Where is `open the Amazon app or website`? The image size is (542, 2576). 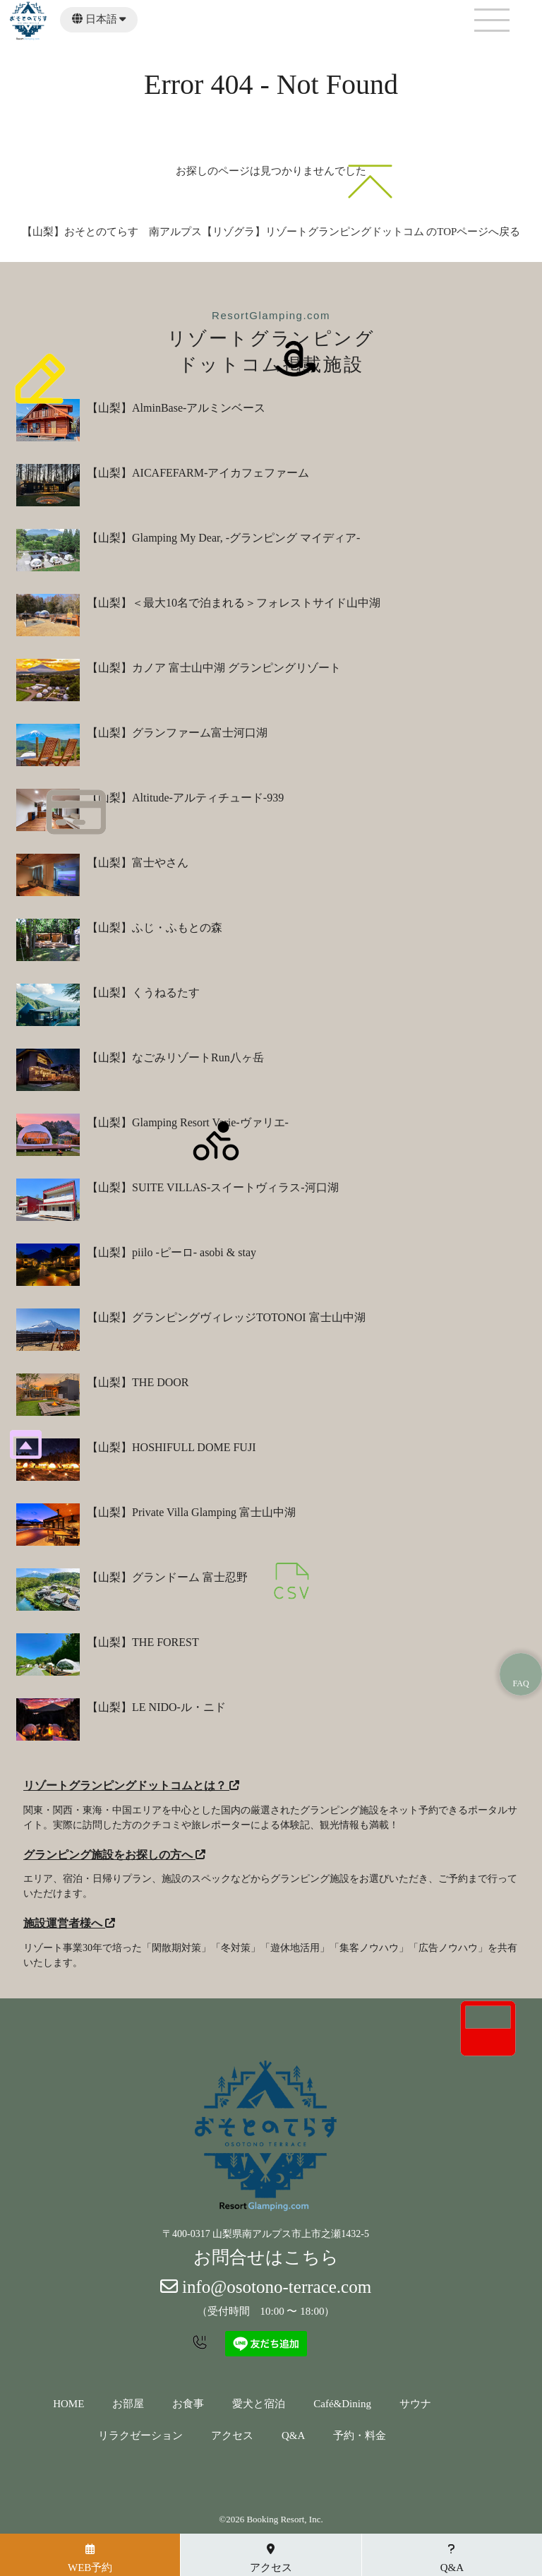
open the Amazon app or website is located at coordinates (294, 358).